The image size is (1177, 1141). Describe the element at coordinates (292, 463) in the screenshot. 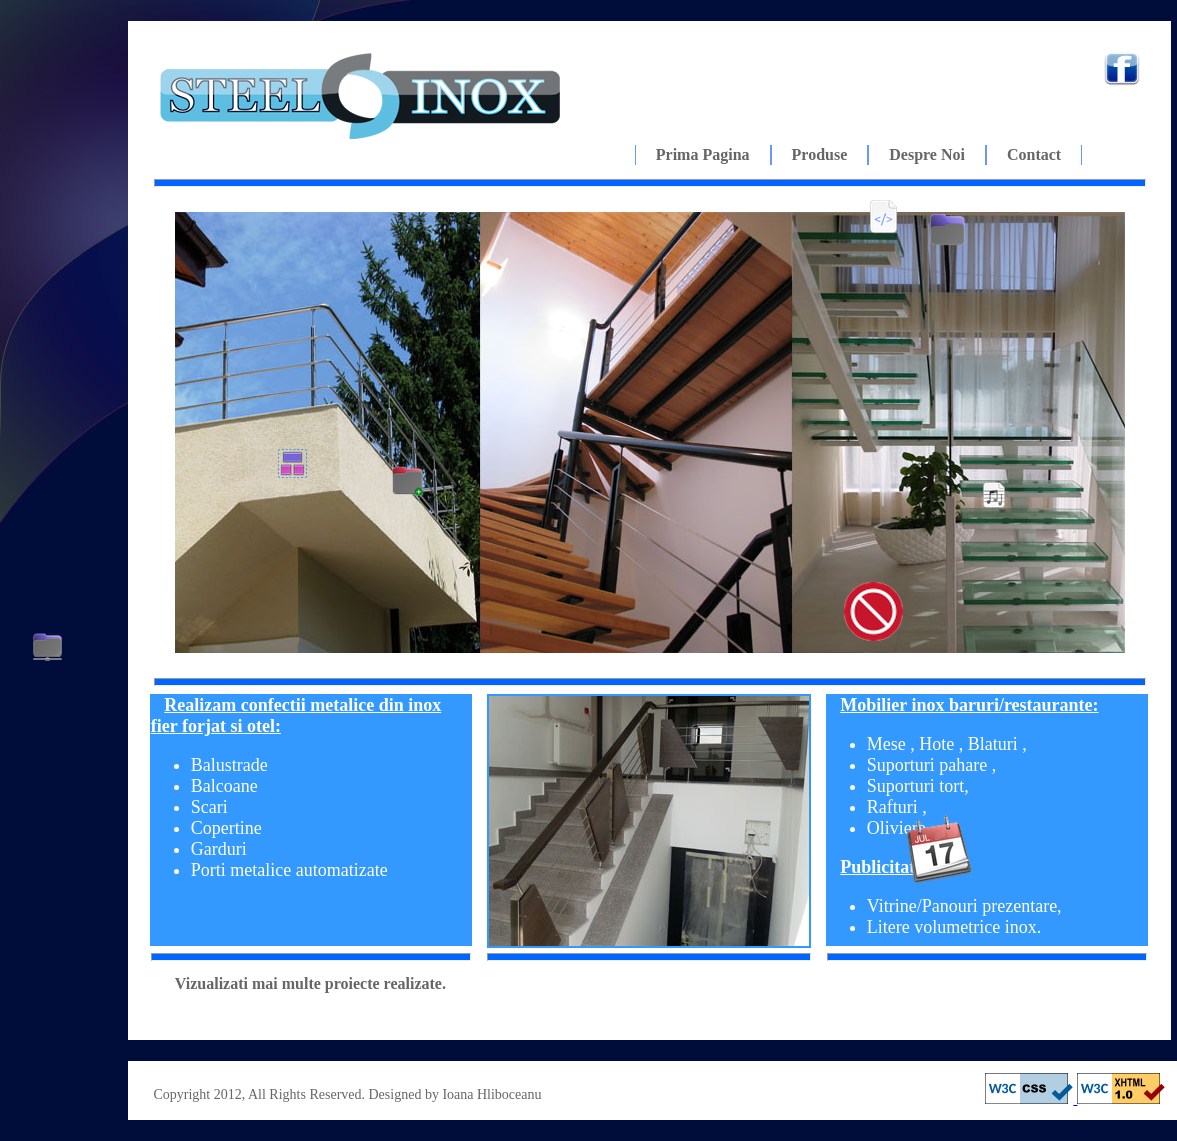

I see `select all items in the current view` at that location.